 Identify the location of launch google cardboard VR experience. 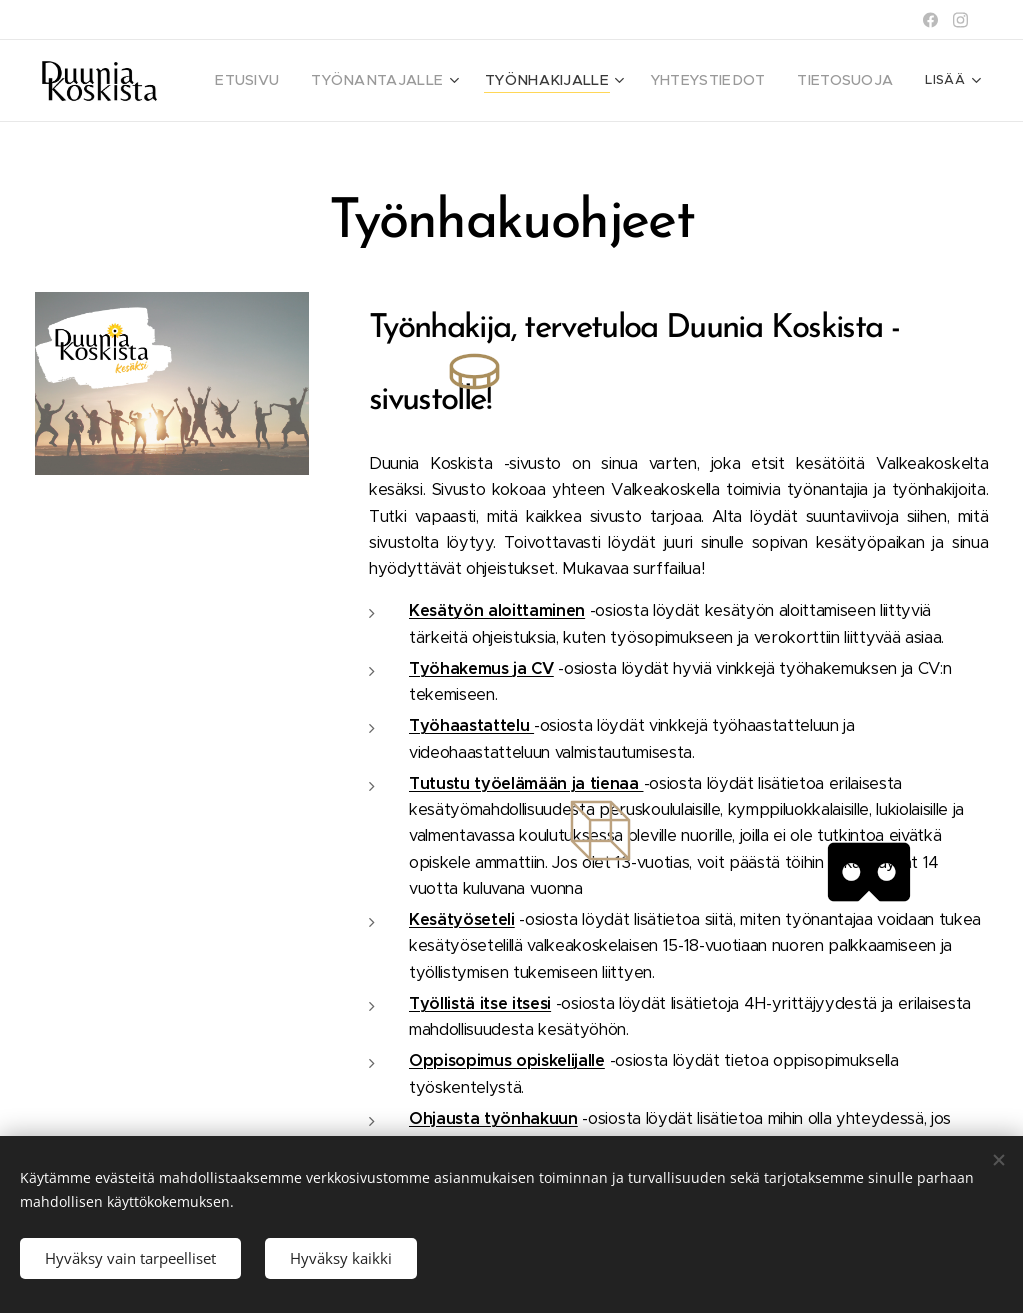
(869, 872).